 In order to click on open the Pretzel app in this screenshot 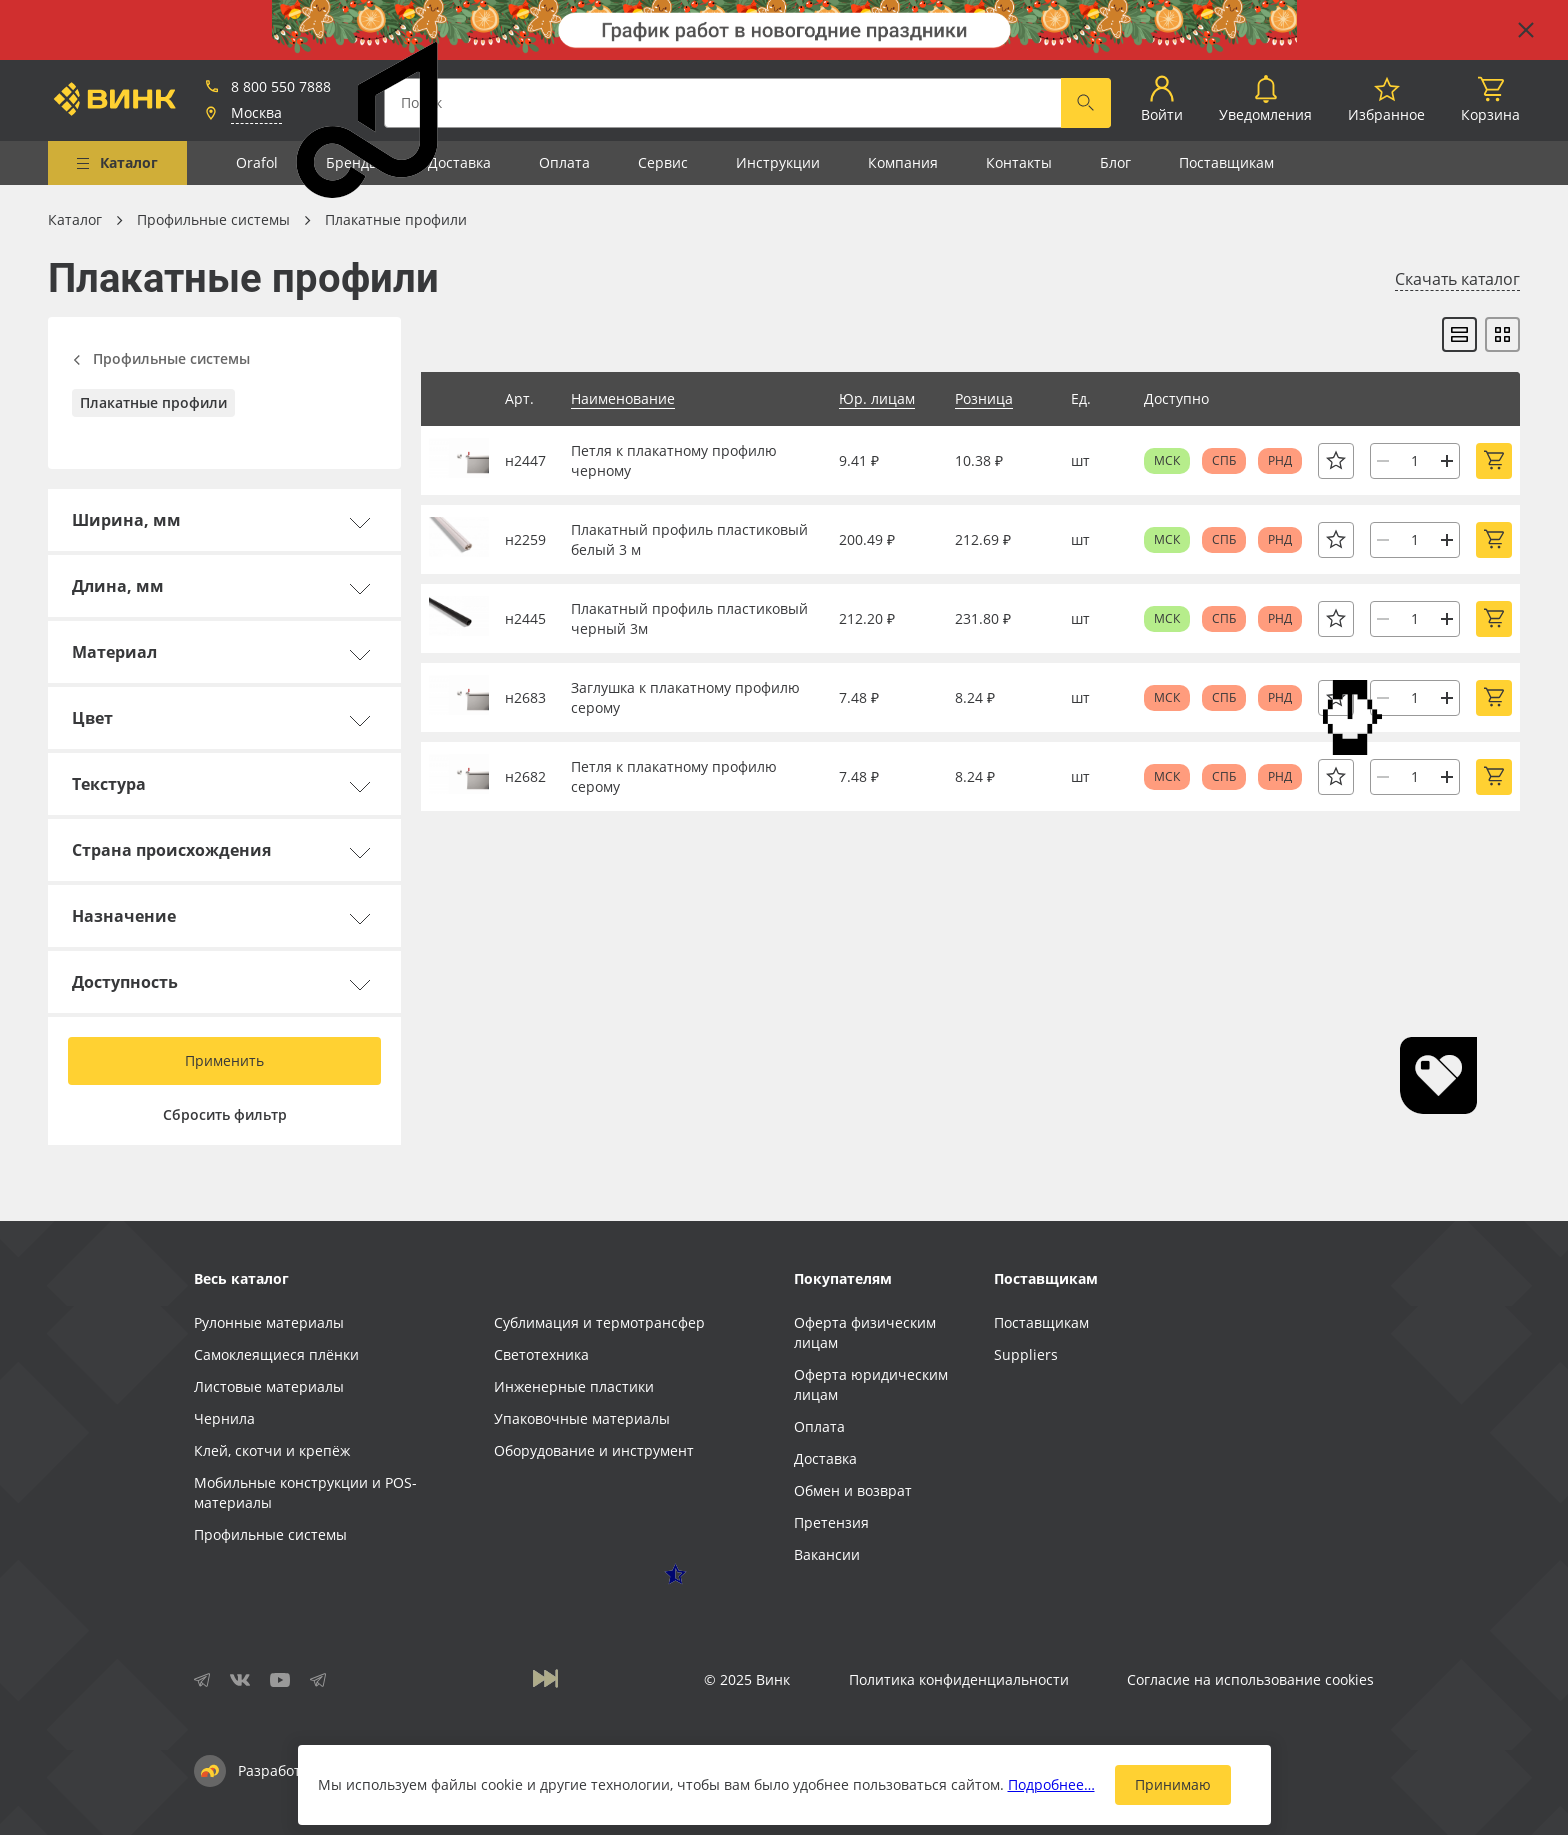, I will do `click(367, 120)`.